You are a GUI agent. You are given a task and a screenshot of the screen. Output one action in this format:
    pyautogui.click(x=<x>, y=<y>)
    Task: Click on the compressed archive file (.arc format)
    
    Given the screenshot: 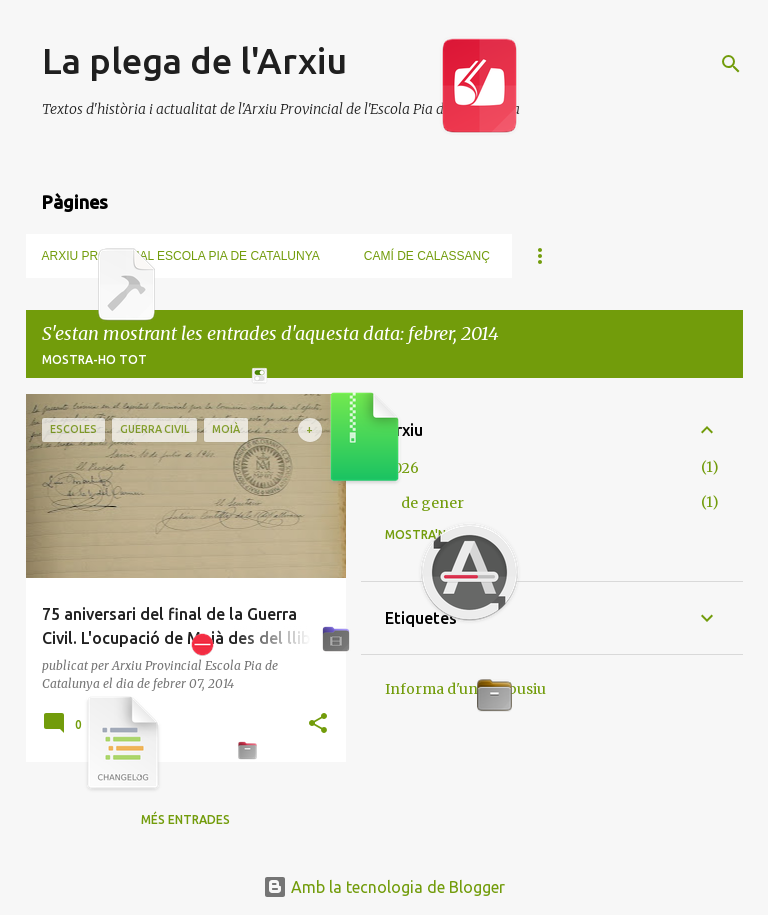 What is the action you would take?
    pyautogui.click(x=364, y=438)
    